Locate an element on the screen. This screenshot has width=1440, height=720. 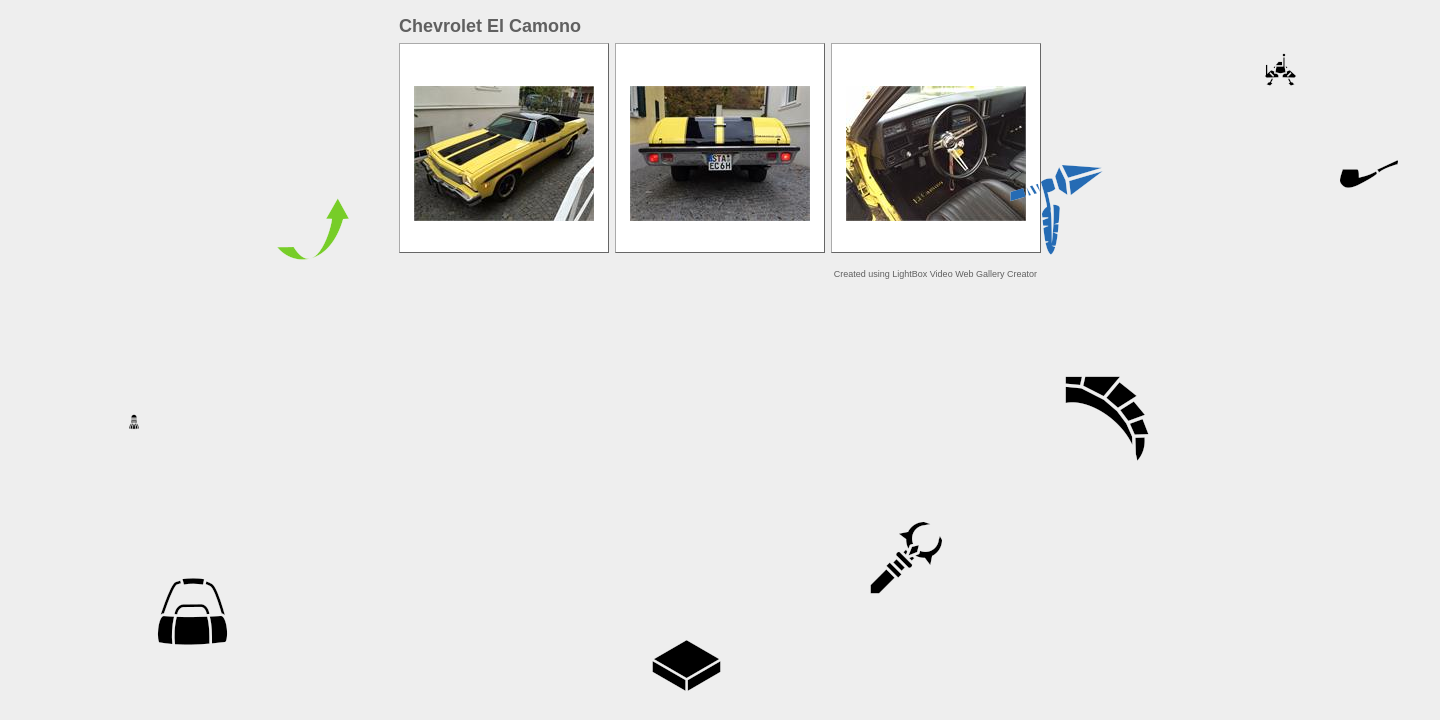
place a flat platform in the level editor is located at coordinates (686, 665).